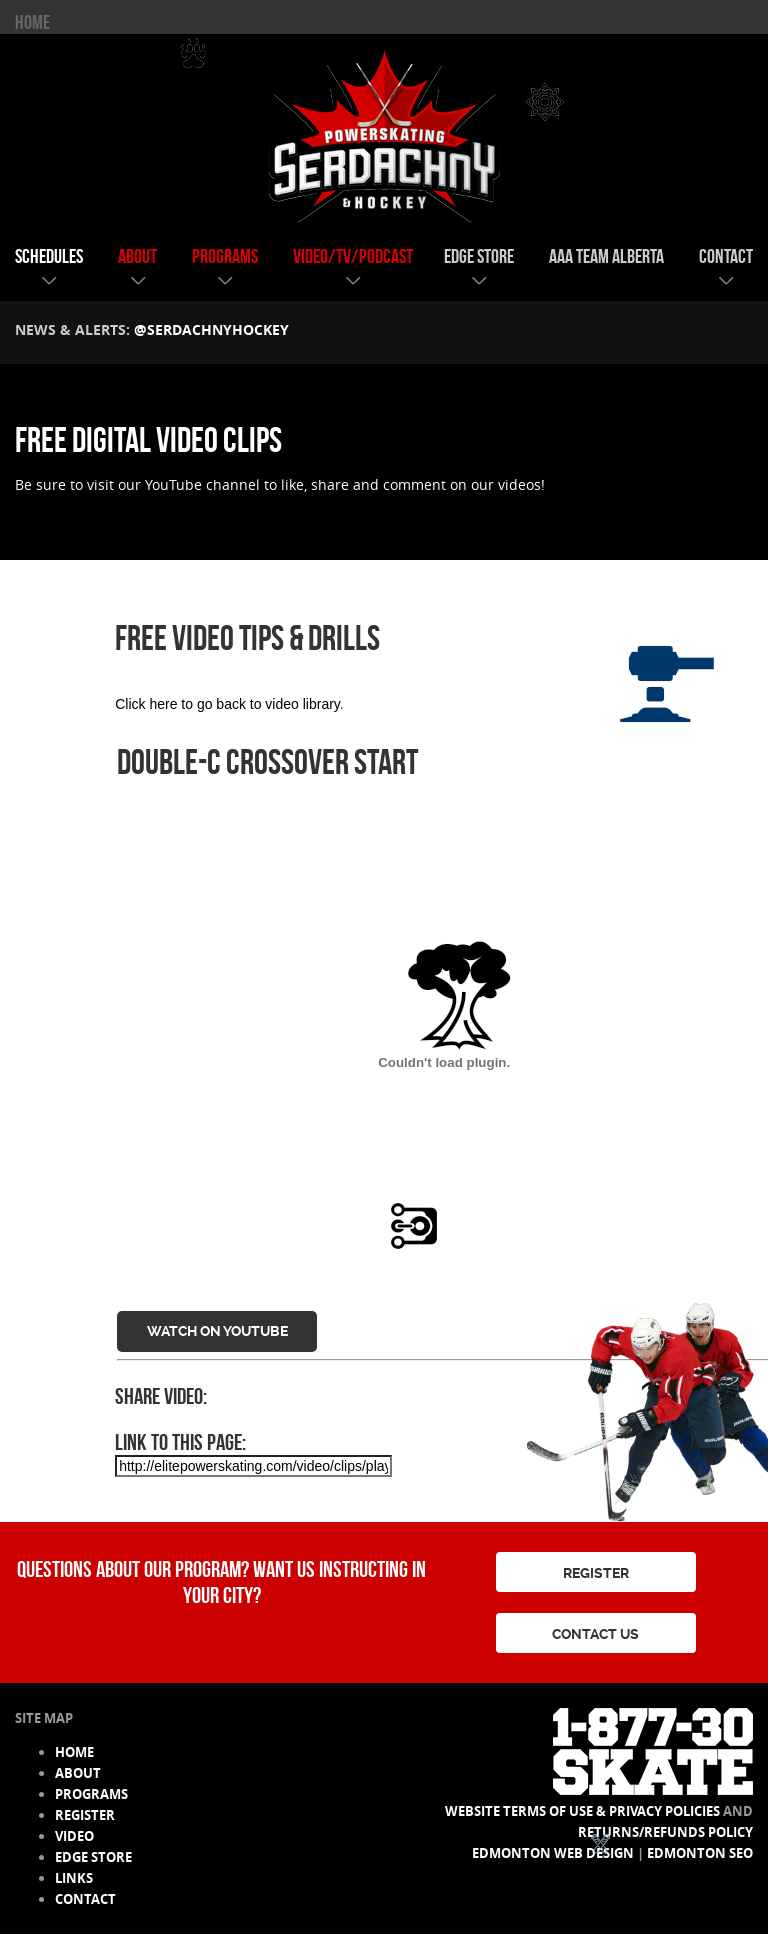  Describe the element at coordinates (193, 54) in the screenshot. I see `access pet-related features or settings` at that location.